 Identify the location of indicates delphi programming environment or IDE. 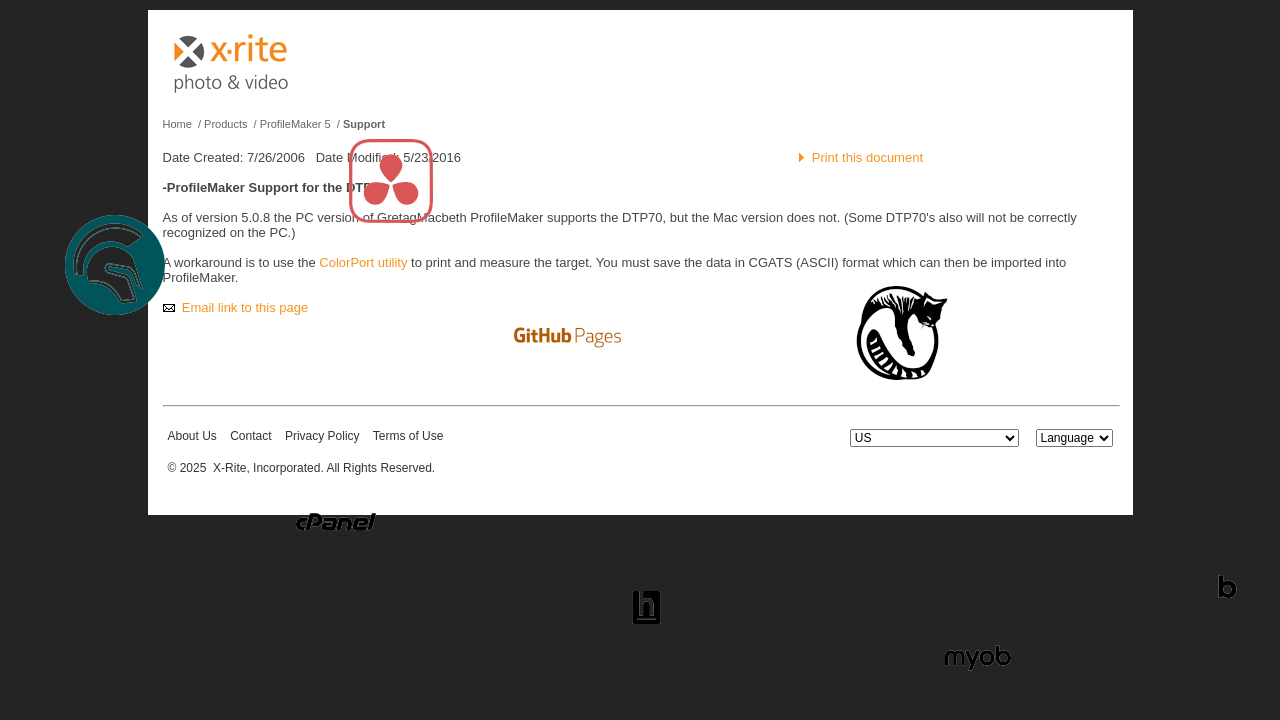
(115, 265).